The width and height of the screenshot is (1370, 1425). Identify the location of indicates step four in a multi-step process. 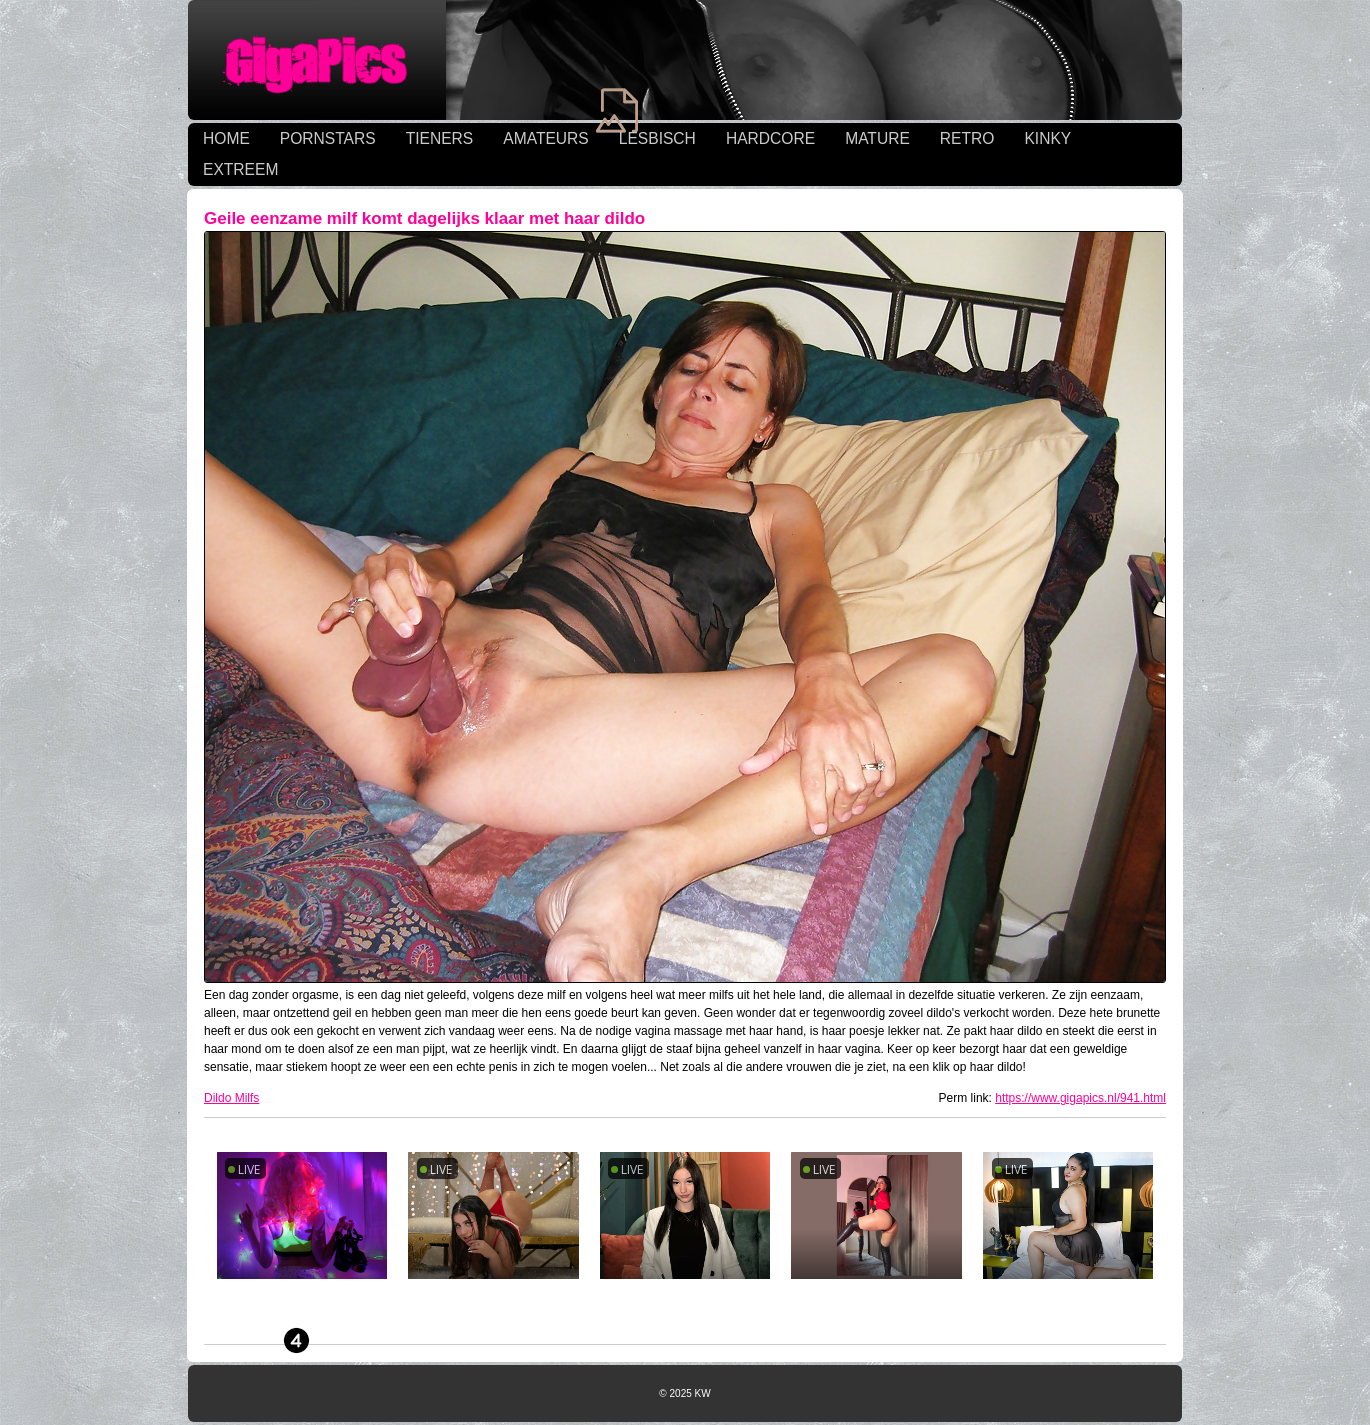
(296, 1340).